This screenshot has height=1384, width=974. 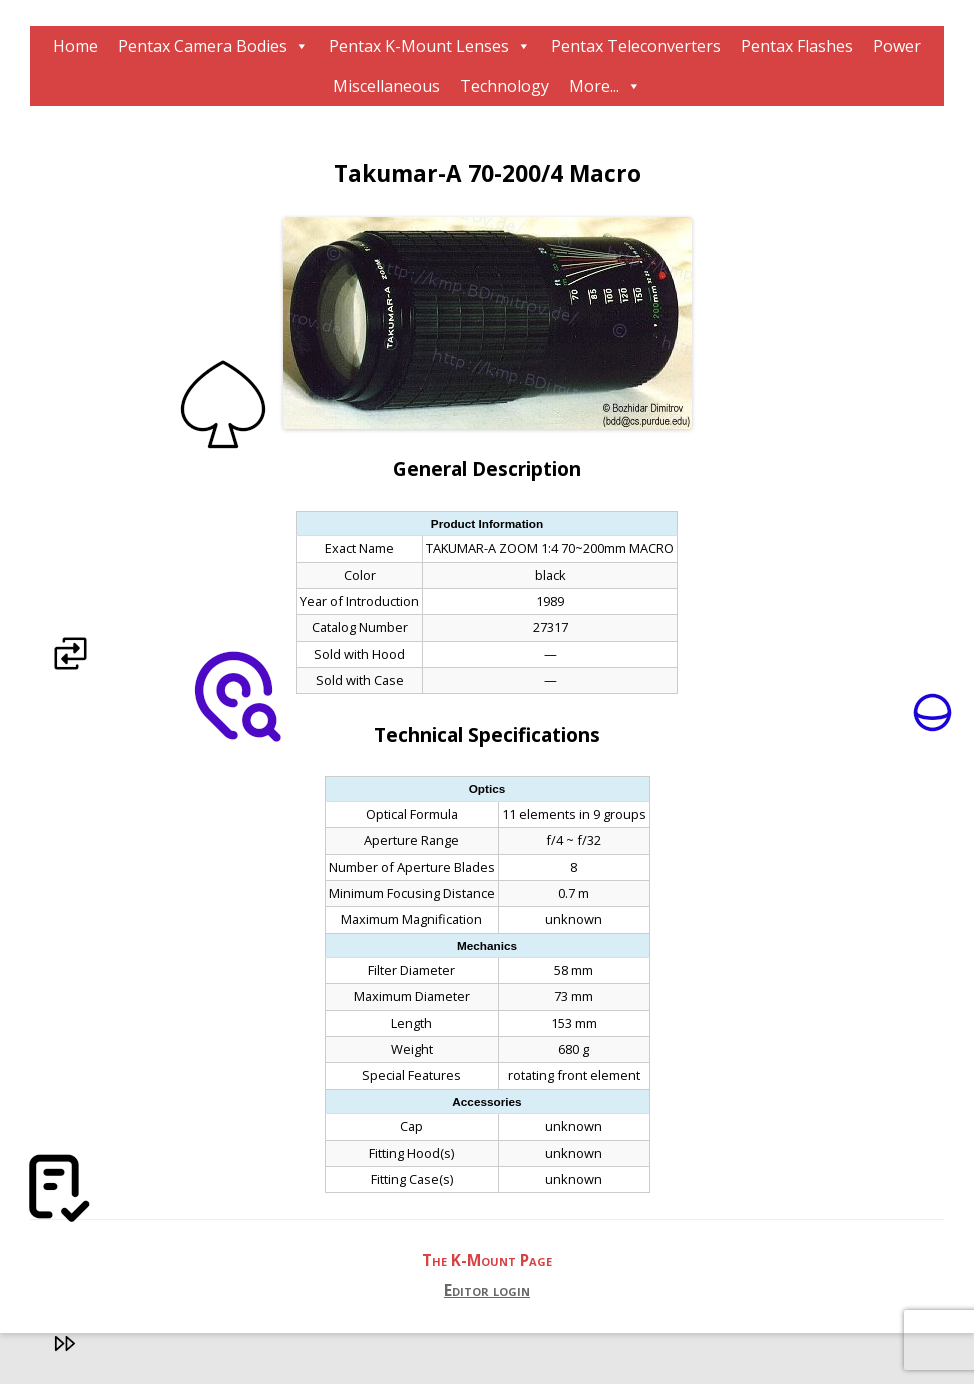 I want to click on view 3D or globe-related content, so click(x=932, y=712).